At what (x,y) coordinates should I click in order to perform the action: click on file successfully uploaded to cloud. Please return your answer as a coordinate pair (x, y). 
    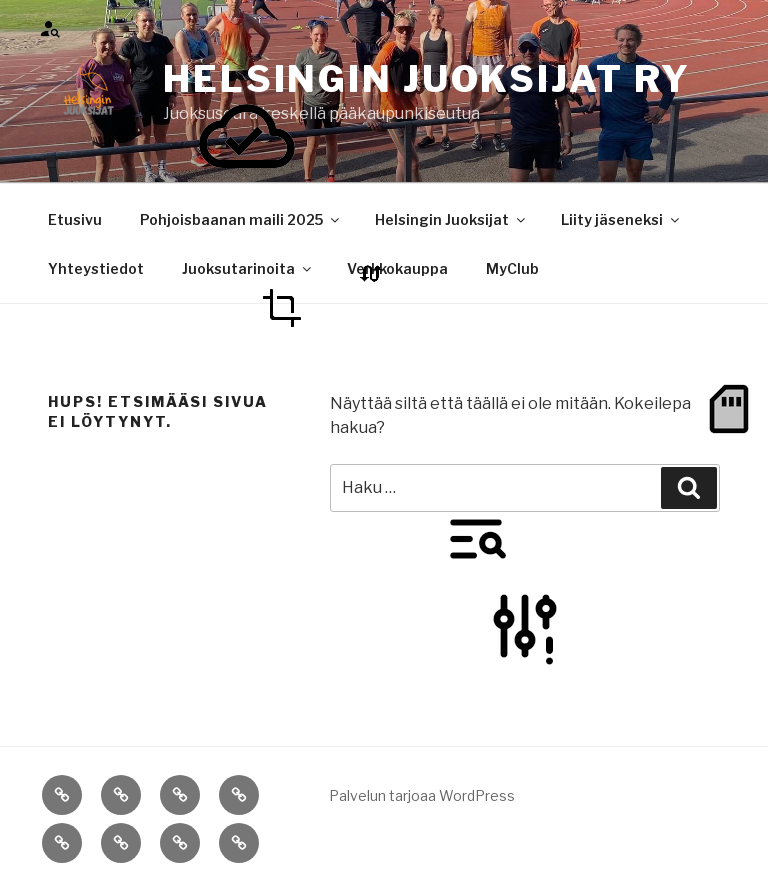
    Looking at the image, I should click on (247, 136).